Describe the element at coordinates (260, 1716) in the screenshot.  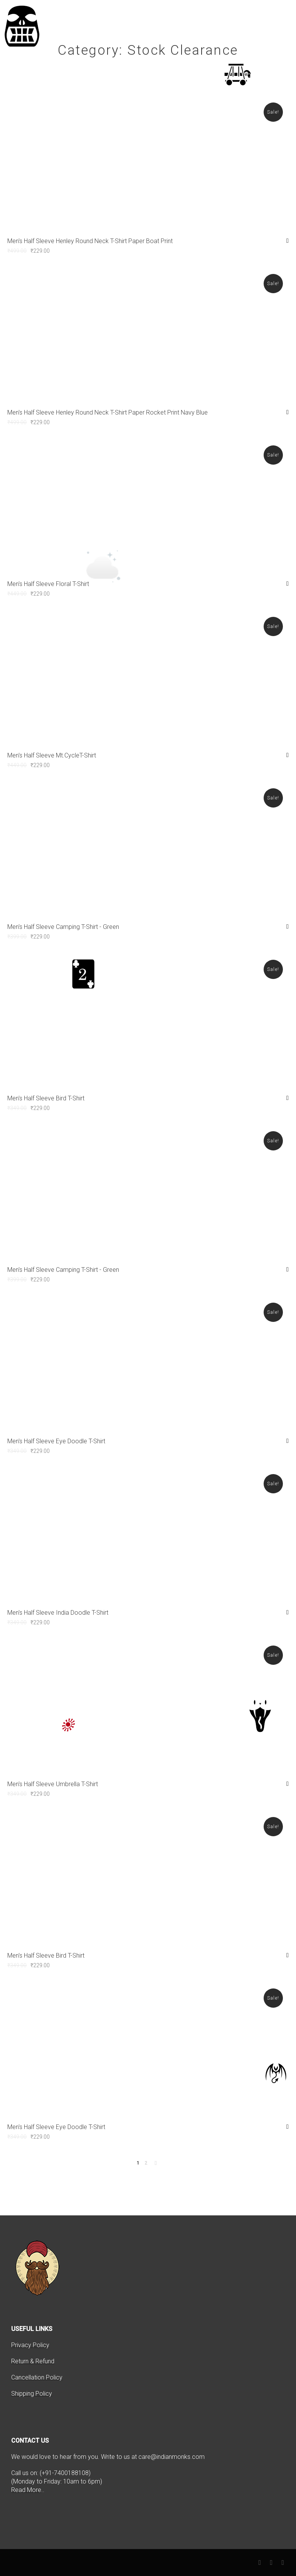
I see `cobra character or enemy type in a game` at that location.